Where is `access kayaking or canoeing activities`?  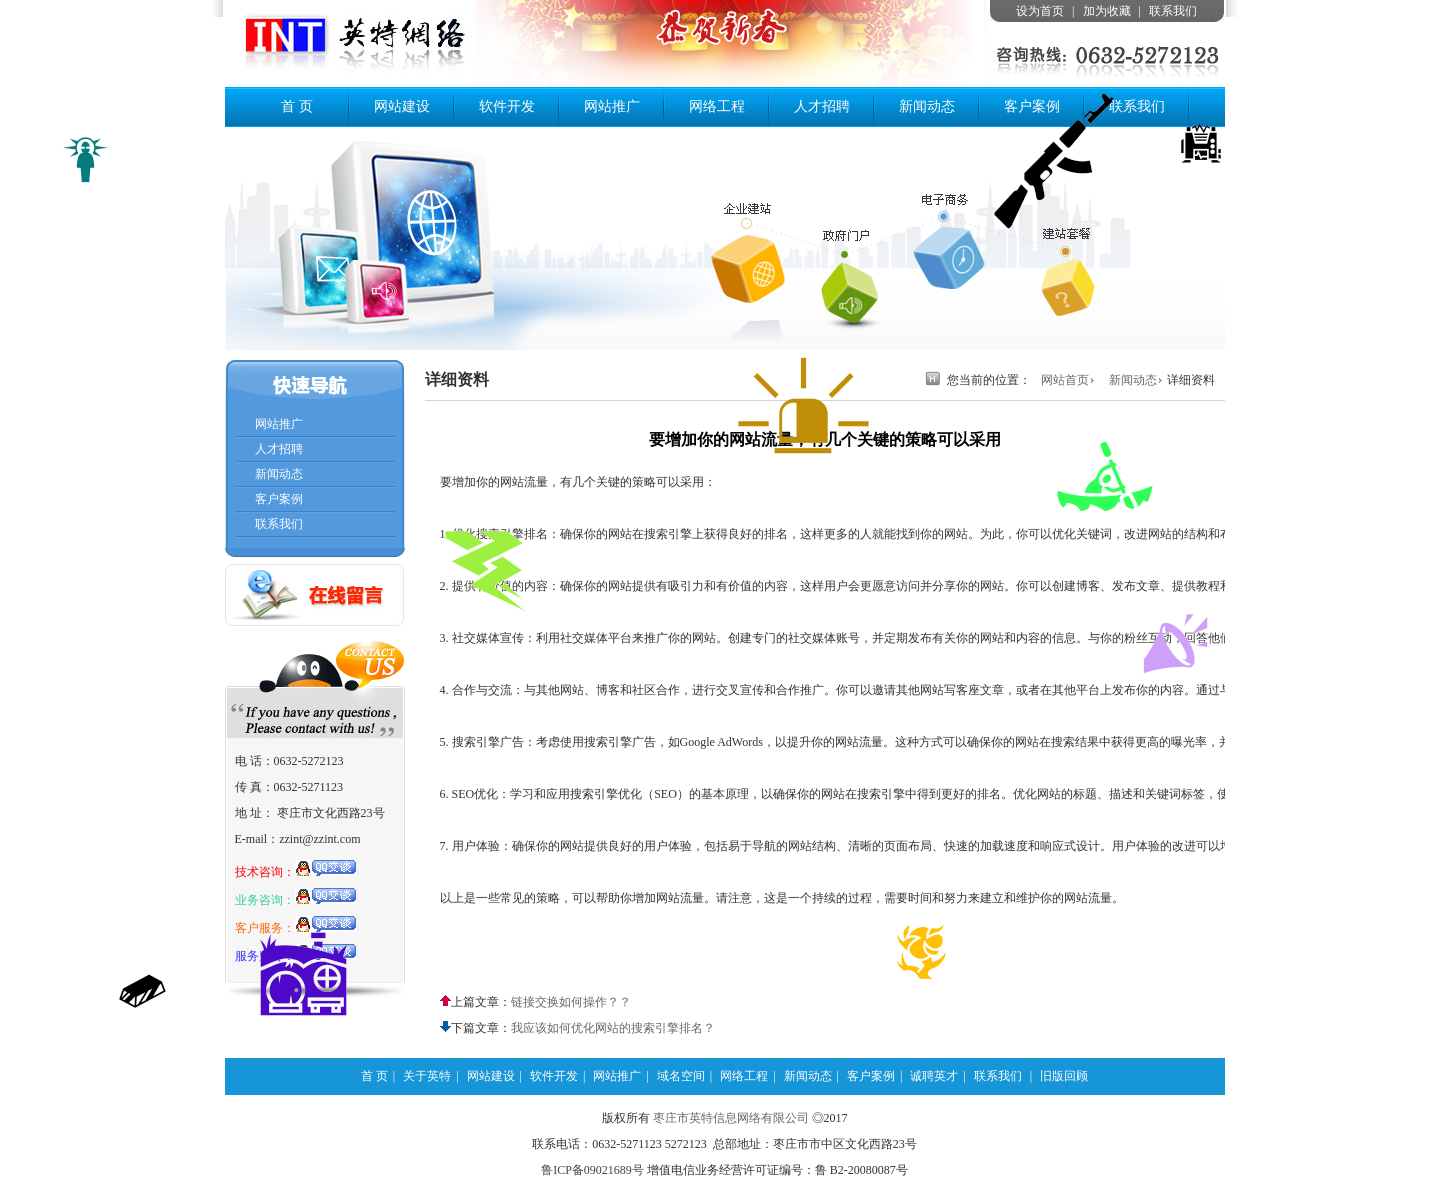
access kayaking or canoeing activities is located at coordinates (1105, 480).